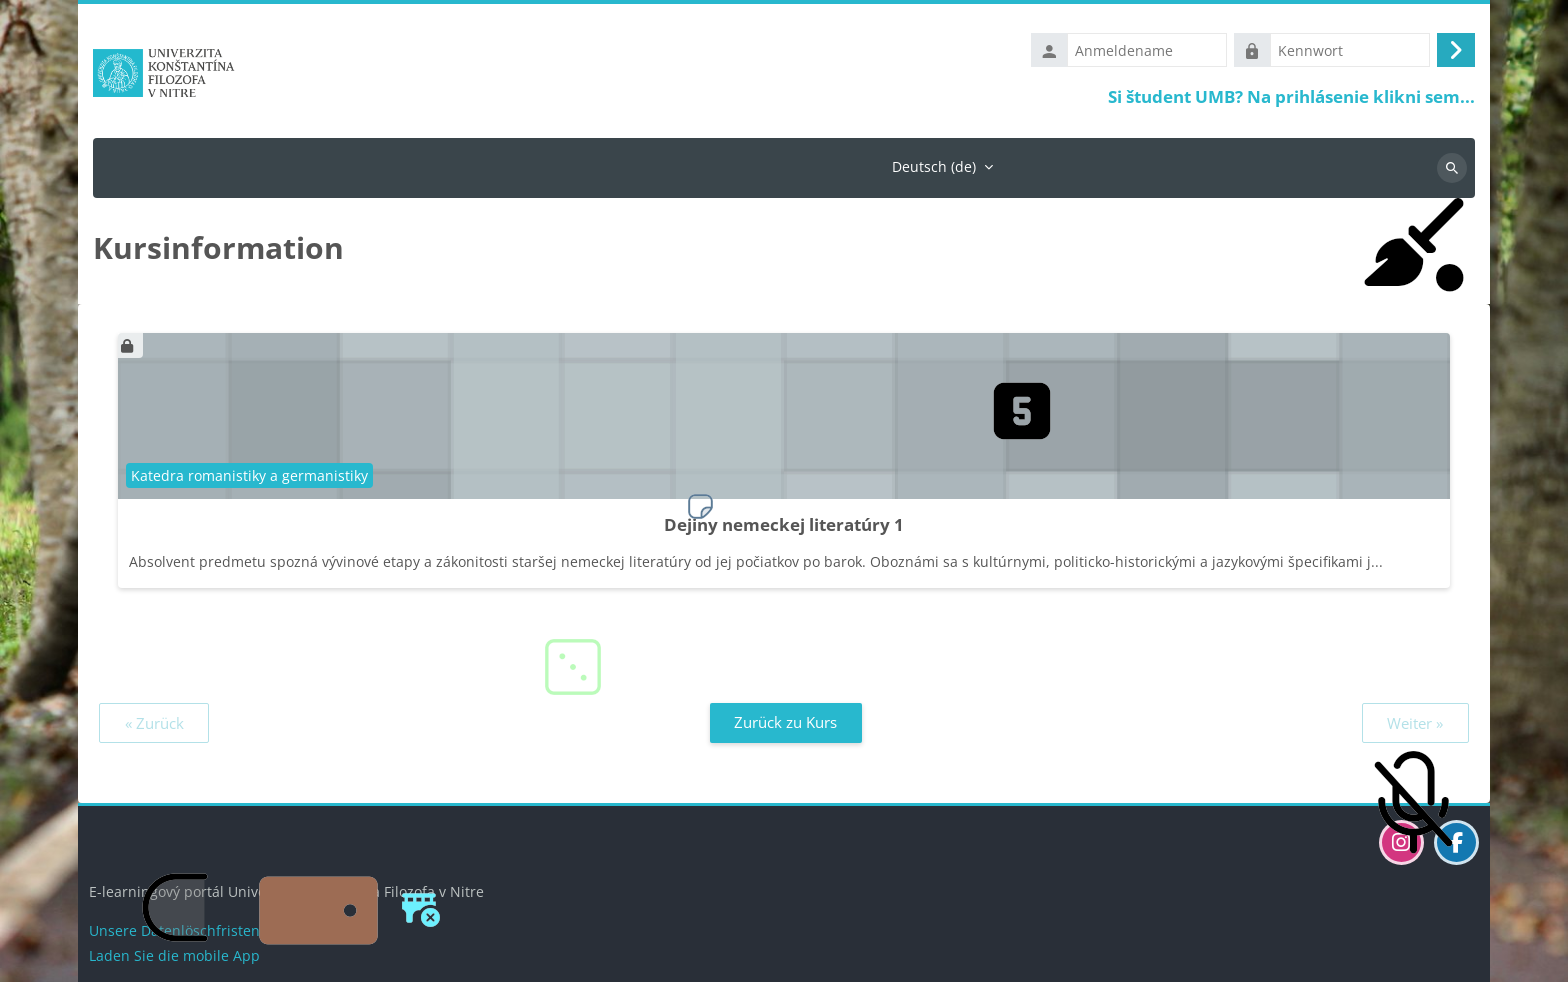 This screenshot has width=1568, height=982. Describe the element at coordinates (573, 667) in the screenshot. I see `randomize or shuffle content` at that location.